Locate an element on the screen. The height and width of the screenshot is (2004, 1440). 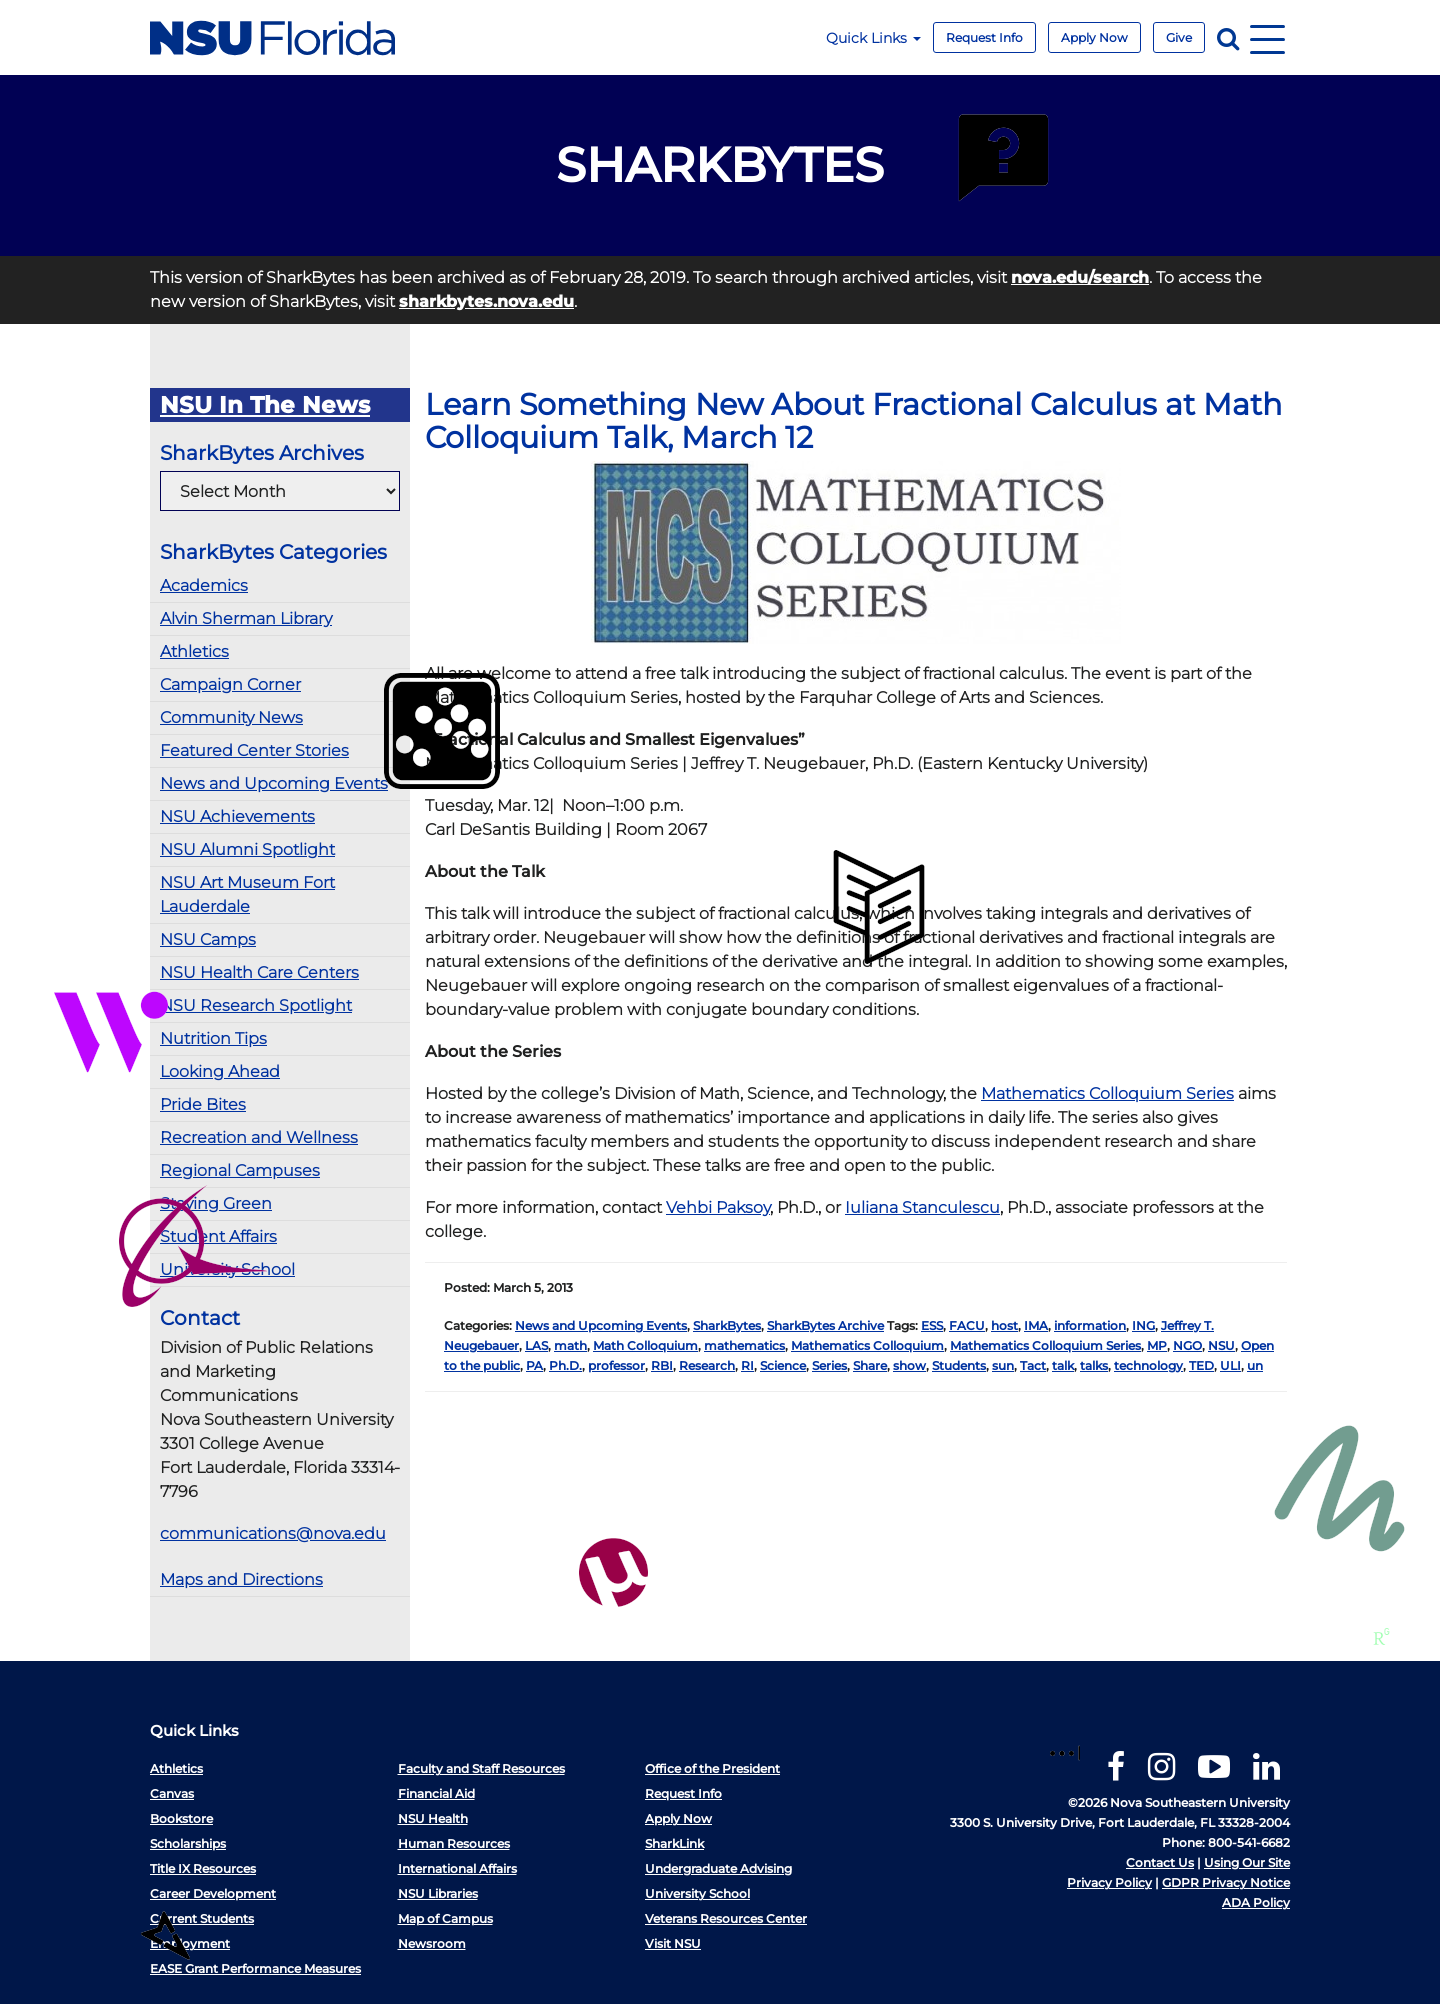
open scilab application is located at coordinates (442, 731).